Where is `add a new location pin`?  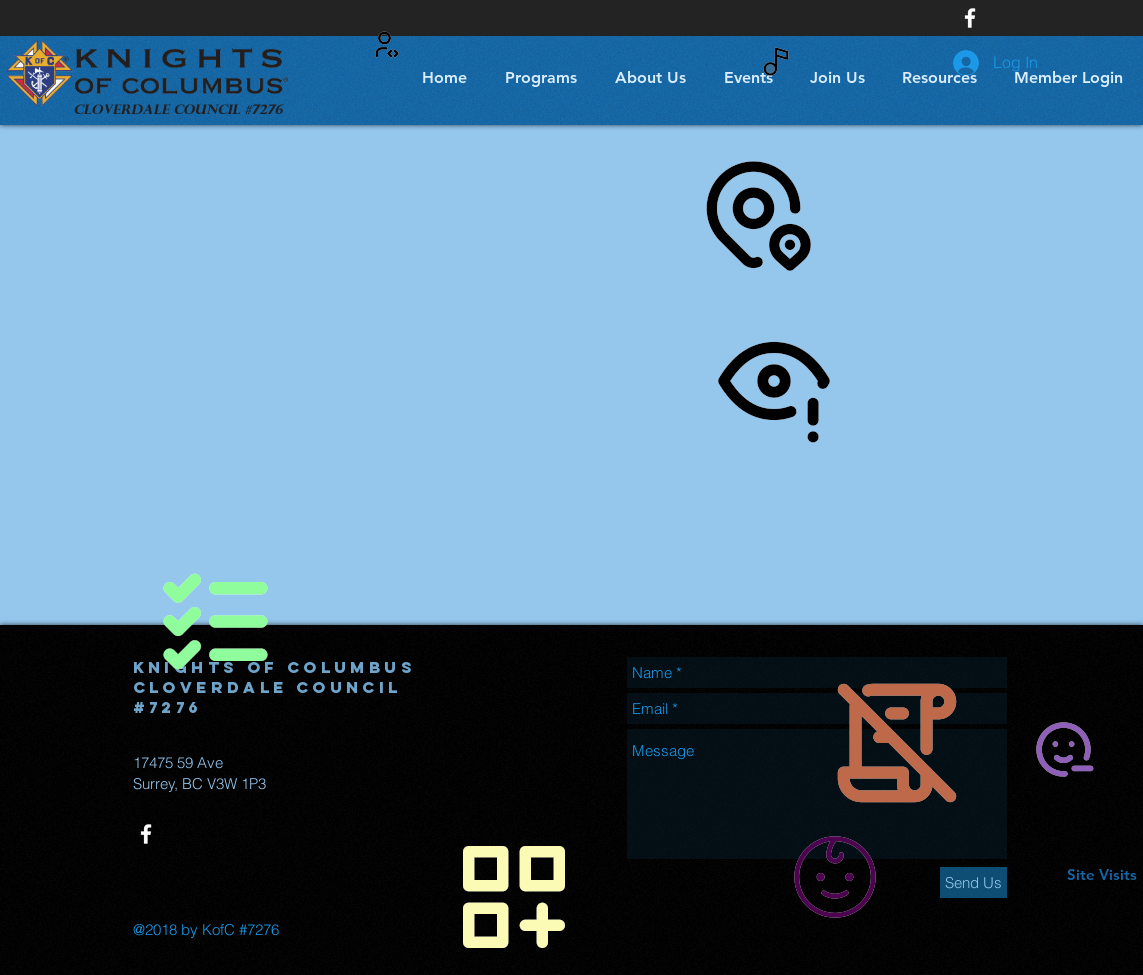
add a new location pin is located at coordinates (753, 213).